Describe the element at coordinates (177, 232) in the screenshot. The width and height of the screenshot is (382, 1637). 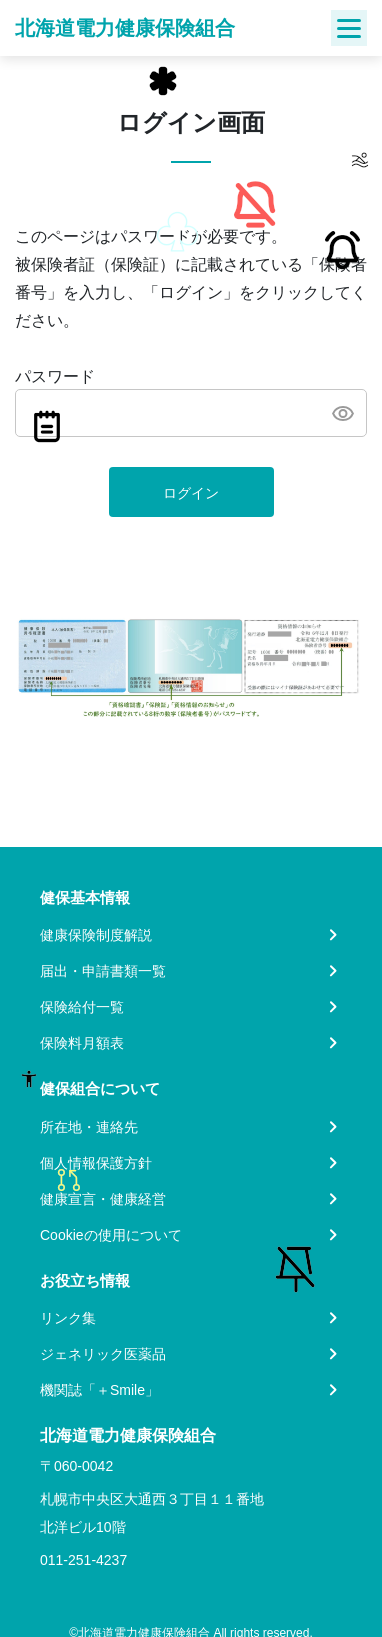
I see `club suit symbol for card games` at that location.